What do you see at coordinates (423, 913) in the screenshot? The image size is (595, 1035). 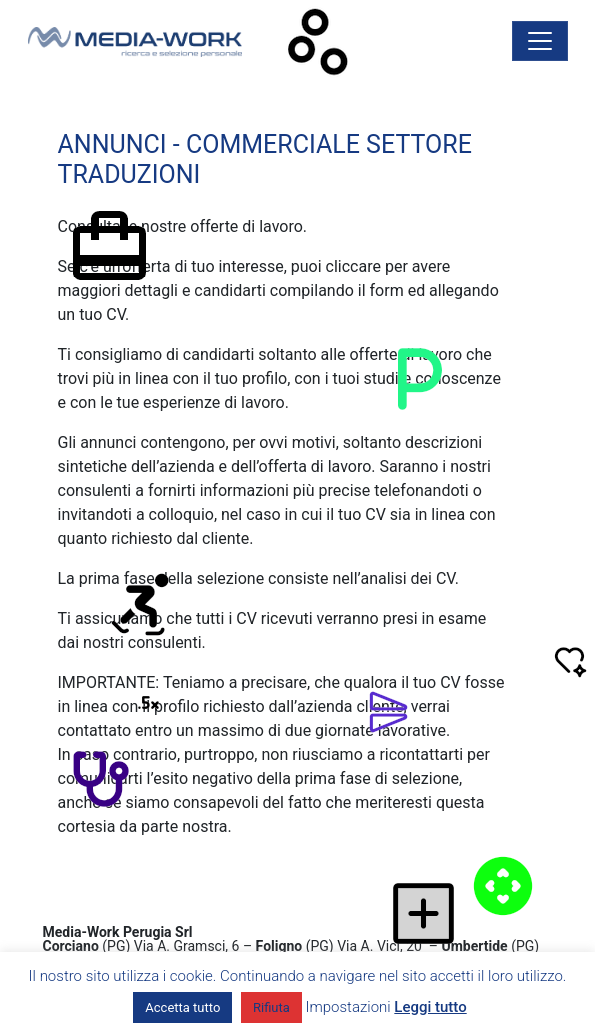 I see `add a new item or entry` at bounding box center [423, 913].